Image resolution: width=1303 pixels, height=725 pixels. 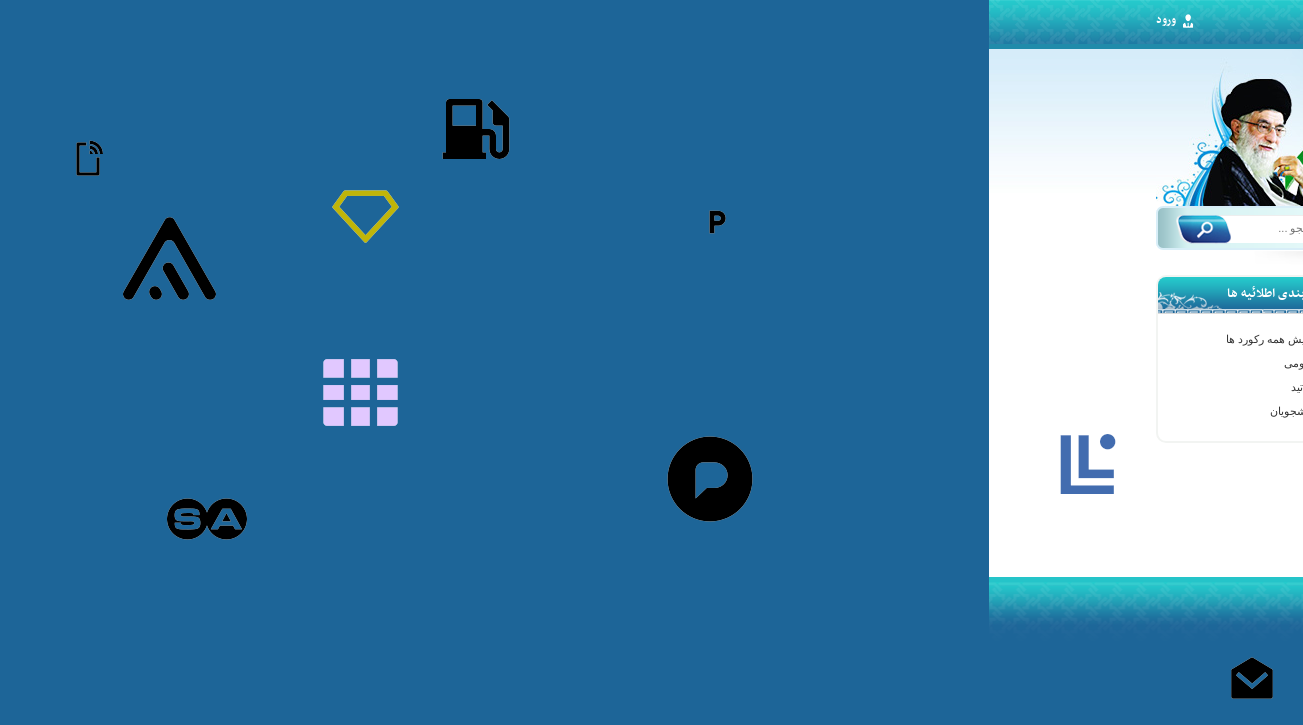 I want to click on open aegis authenticator app, so click(x=169, y=258).